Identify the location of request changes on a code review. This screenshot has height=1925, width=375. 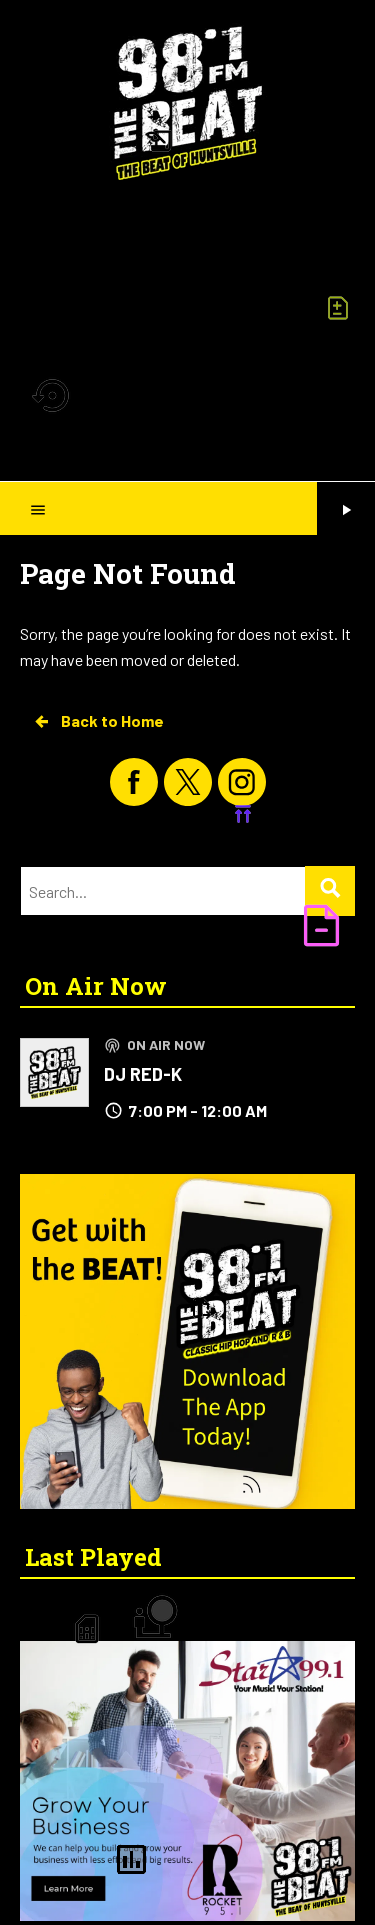
(338, 308).